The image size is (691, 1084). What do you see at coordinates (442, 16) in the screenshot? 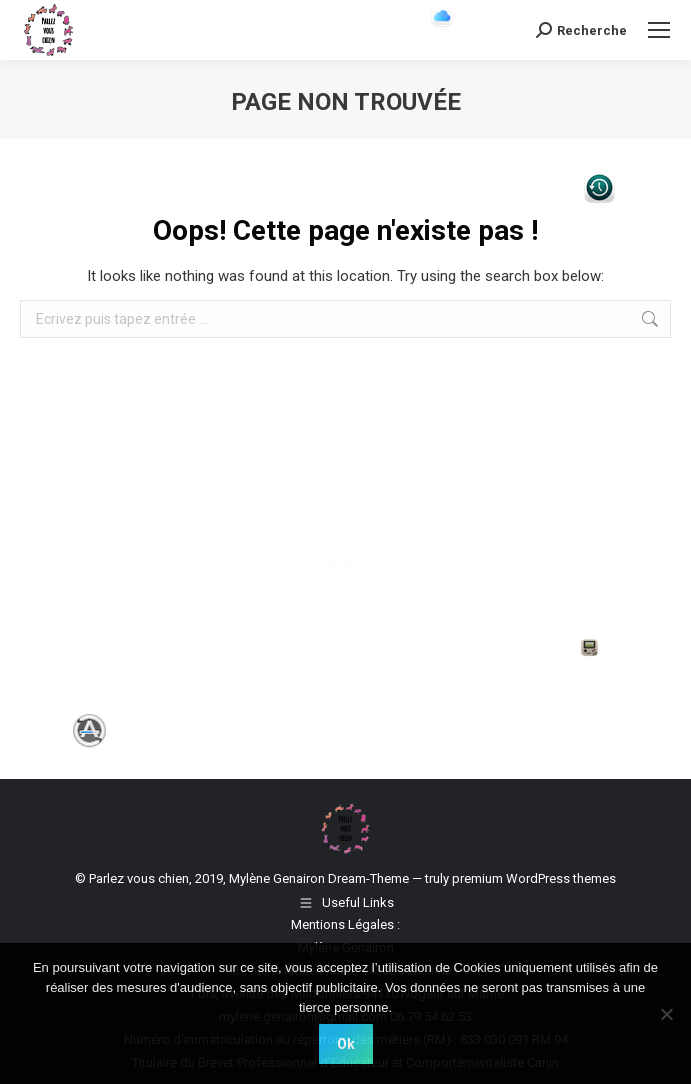
I see `open iCloud+ settings and storage management` at bounding box center [442, 16].